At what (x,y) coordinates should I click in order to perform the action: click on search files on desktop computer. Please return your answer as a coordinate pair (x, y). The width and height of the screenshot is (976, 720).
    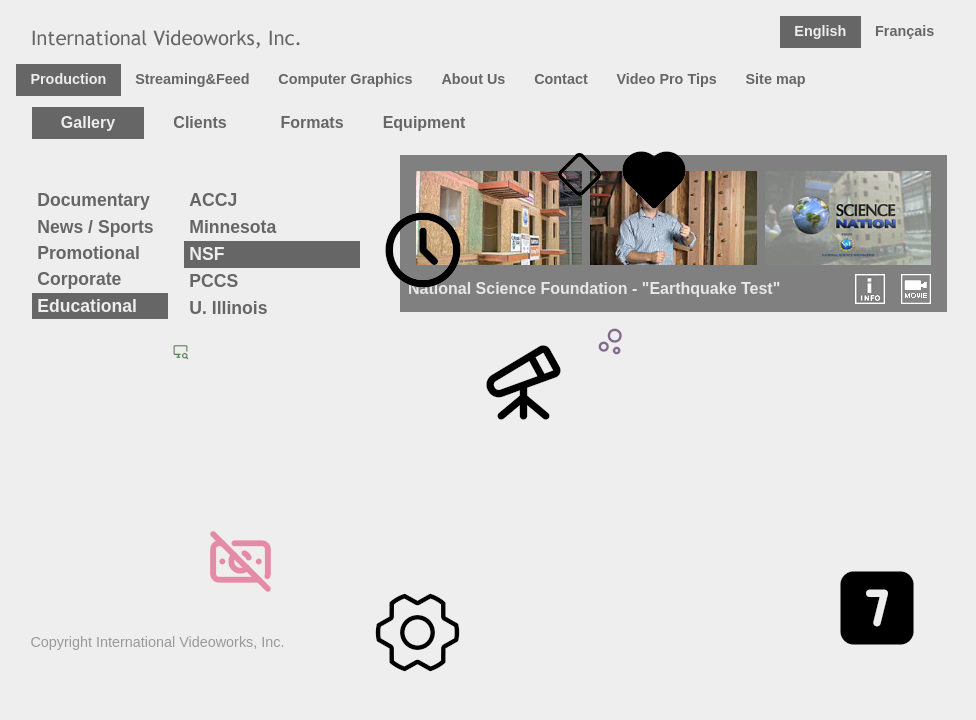
    Looking at the image, I should click on (180, 351).